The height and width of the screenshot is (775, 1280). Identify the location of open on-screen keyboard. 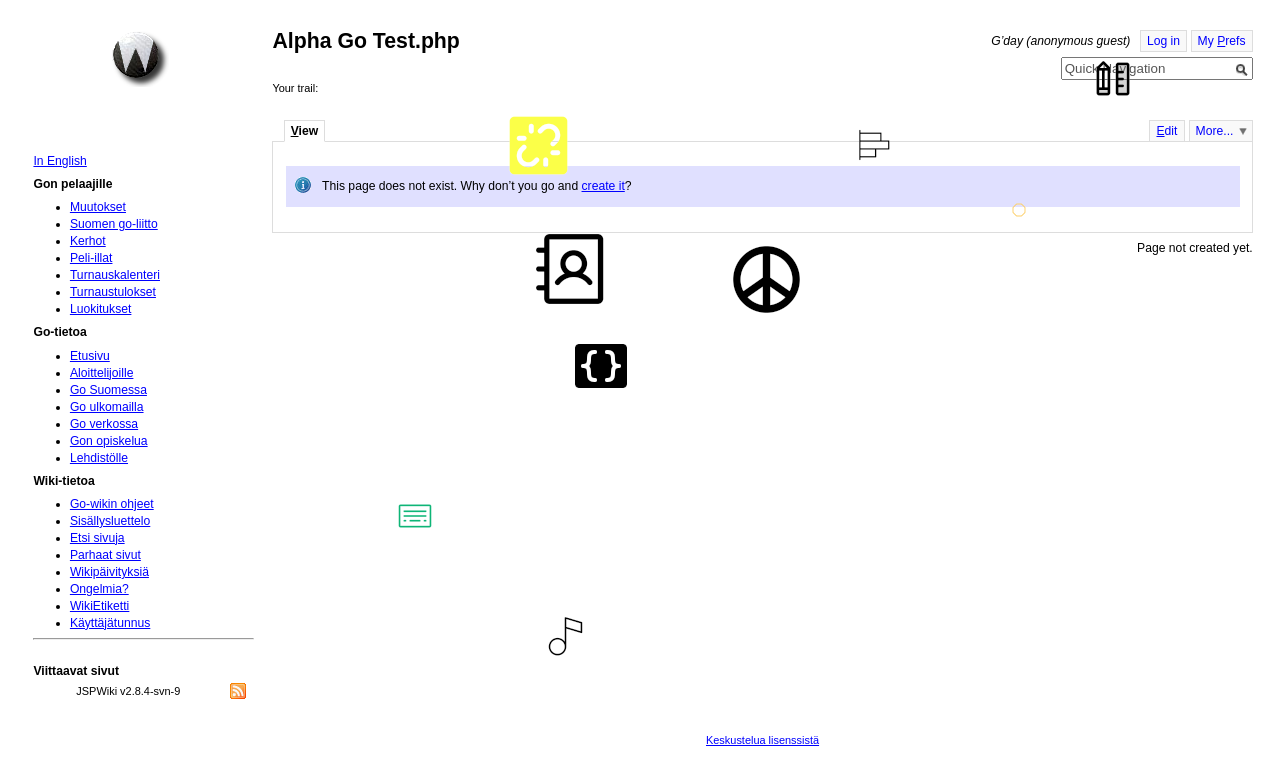
(415, 516).